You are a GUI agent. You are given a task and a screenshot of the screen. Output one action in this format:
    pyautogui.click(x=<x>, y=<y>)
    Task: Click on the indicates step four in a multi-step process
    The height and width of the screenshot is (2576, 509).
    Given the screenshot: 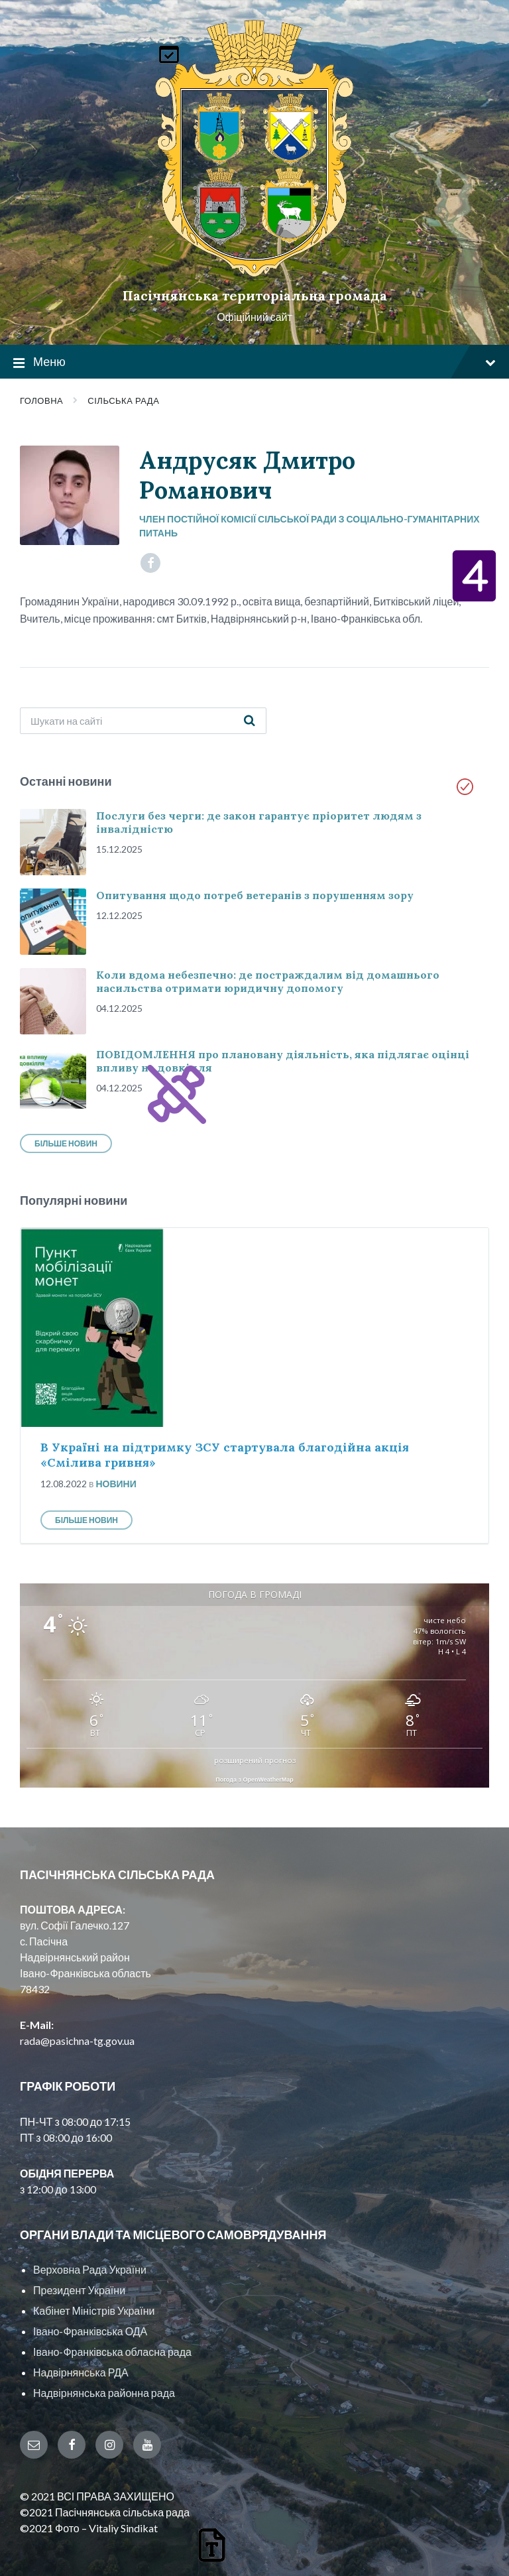 What is the action you would take?
    pyautogui.click(x=474, y=576)
    